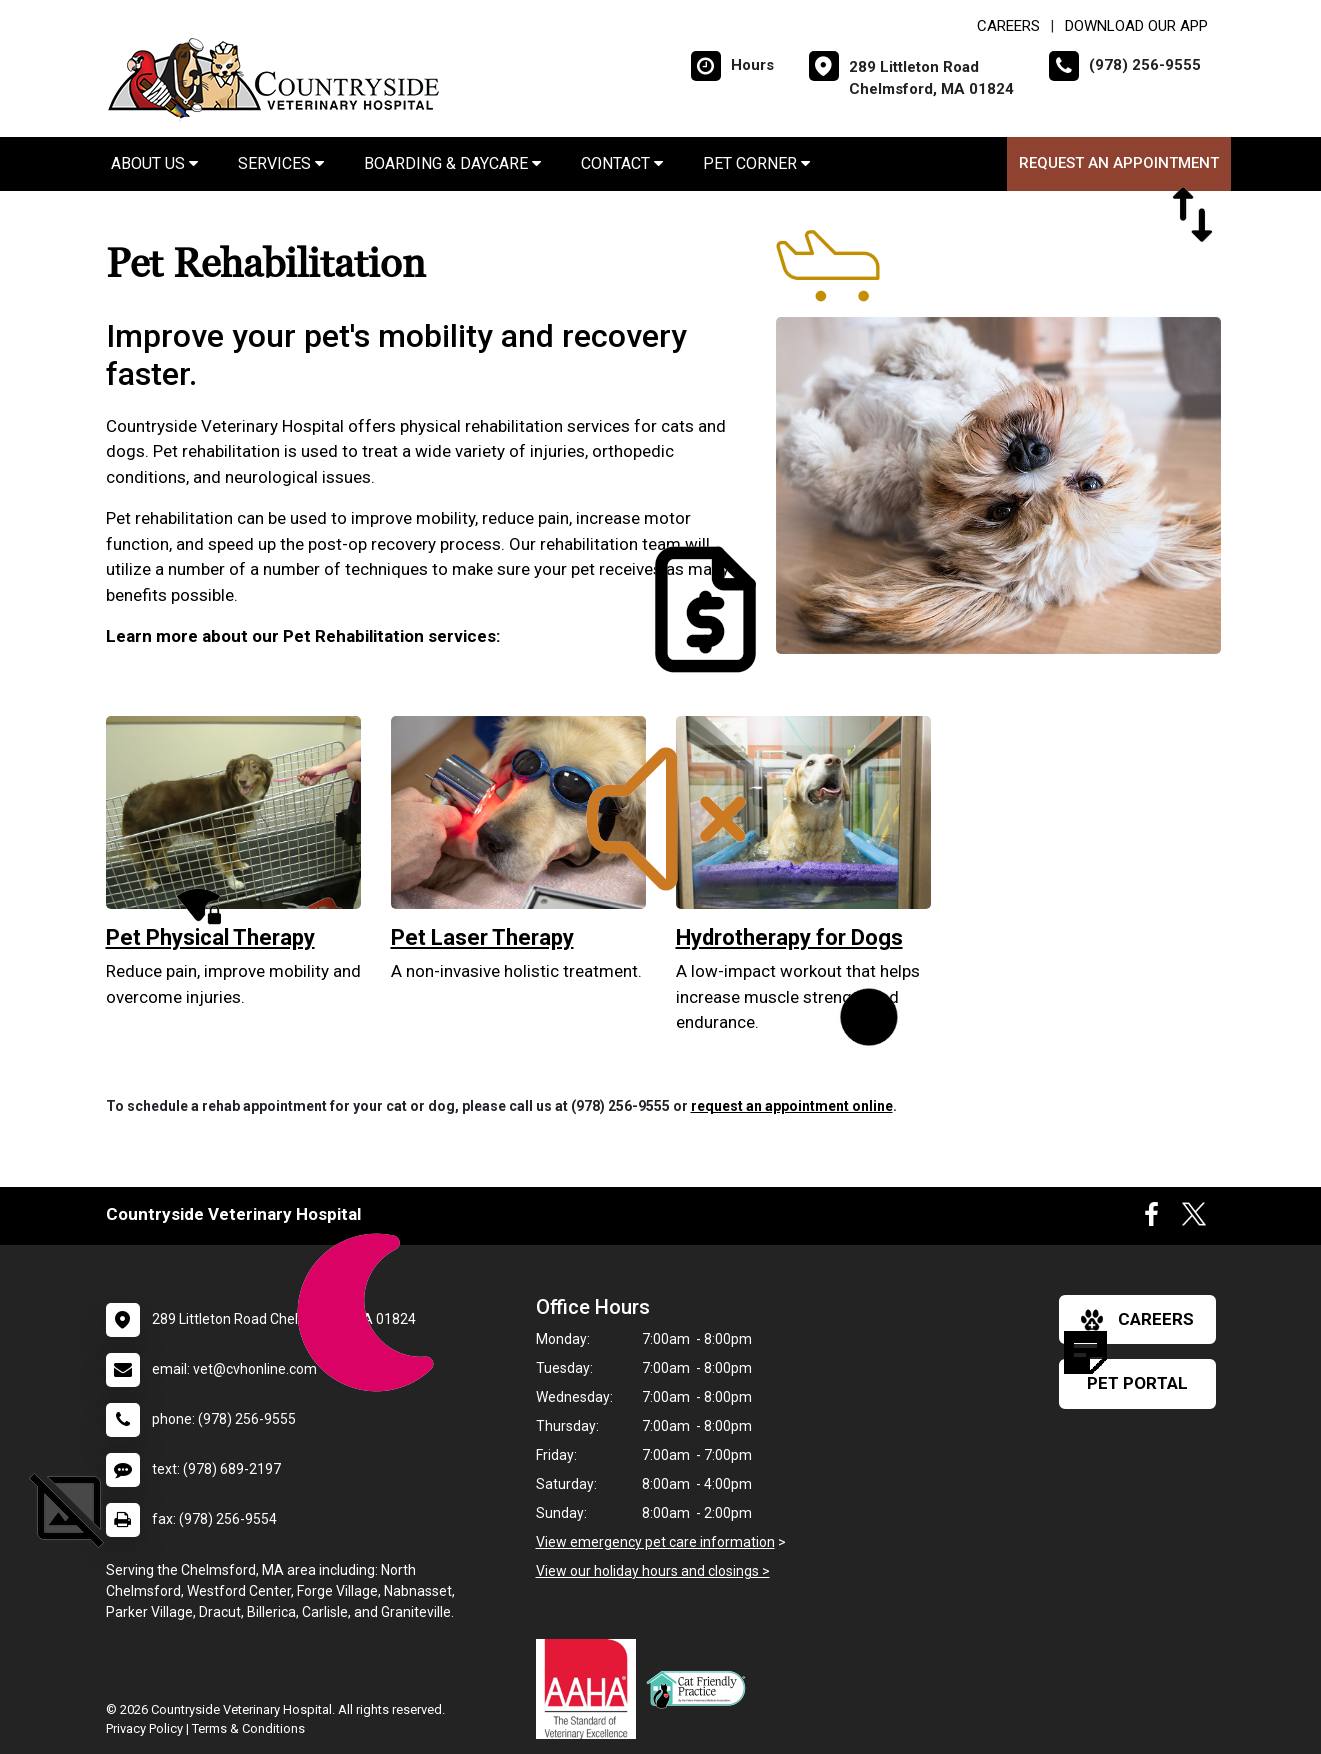 The height and width of the screenshot is (1754, 1321). What do you see at coordinates (1192, 214) in the screenshot?
I see `import or export data` at bounding box center [1192, 214].